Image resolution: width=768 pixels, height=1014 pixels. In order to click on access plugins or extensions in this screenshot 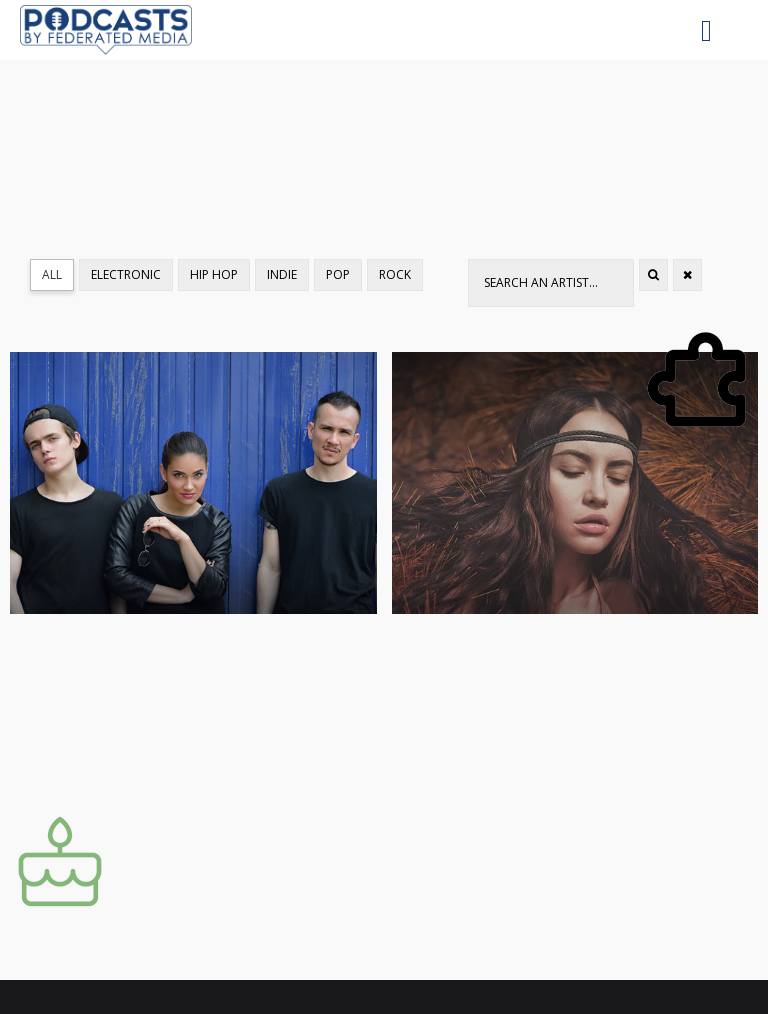, I will do `click(702, 383)`.